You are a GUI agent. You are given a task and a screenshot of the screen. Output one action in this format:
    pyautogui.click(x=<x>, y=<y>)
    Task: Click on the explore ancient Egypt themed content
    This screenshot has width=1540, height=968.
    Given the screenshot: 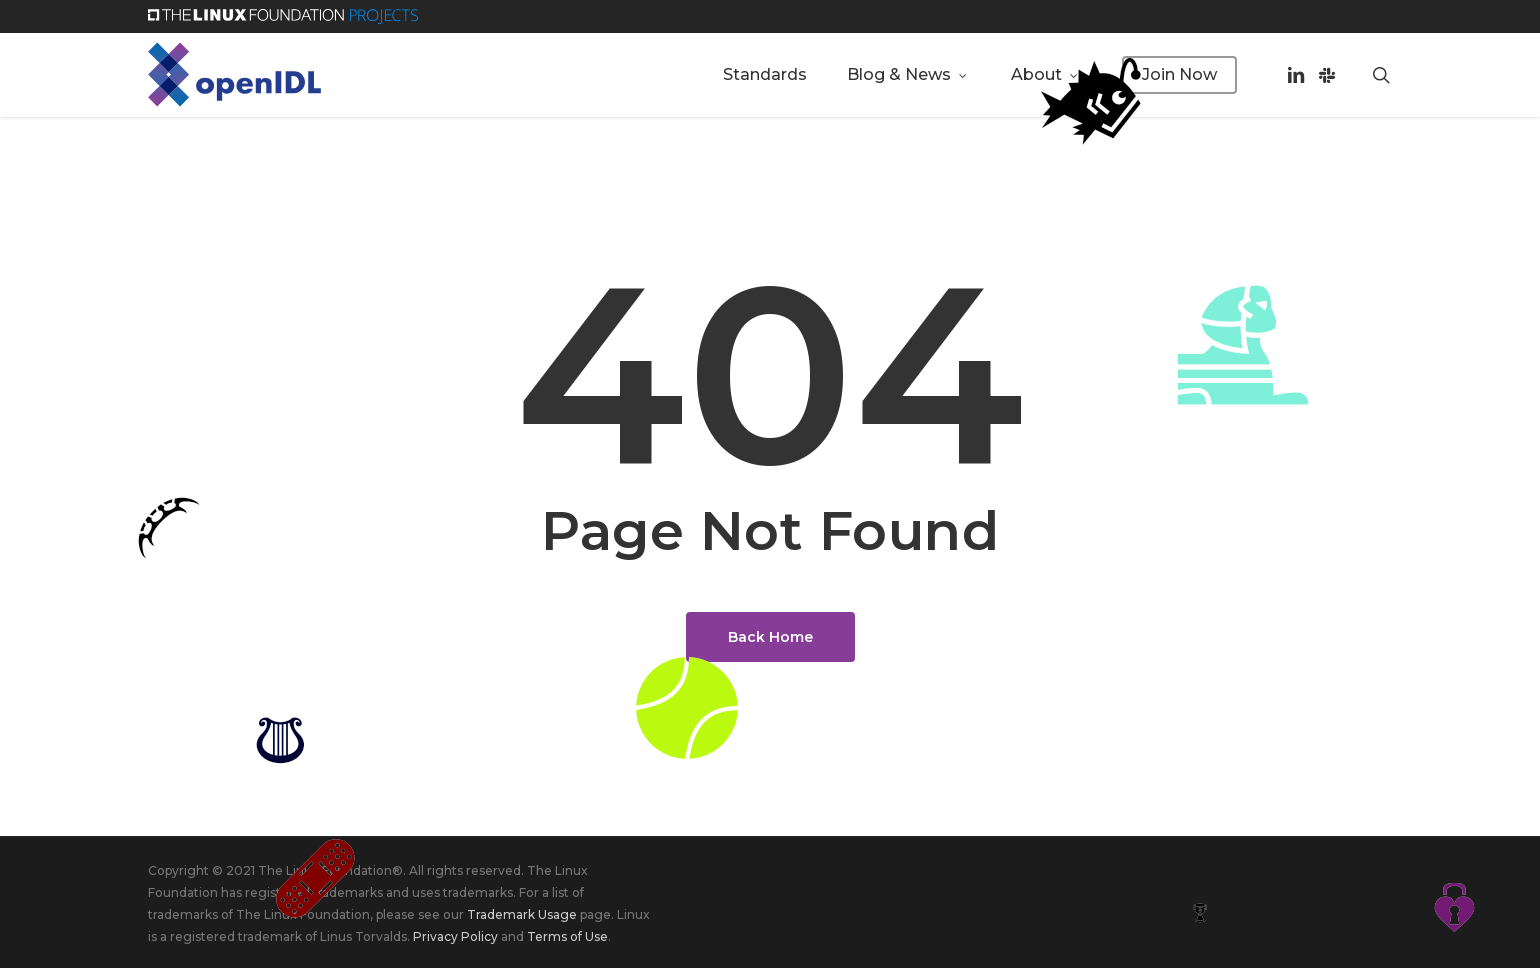 What is the action you would take?
    pyautogui.click(x=1243, y=340)
    